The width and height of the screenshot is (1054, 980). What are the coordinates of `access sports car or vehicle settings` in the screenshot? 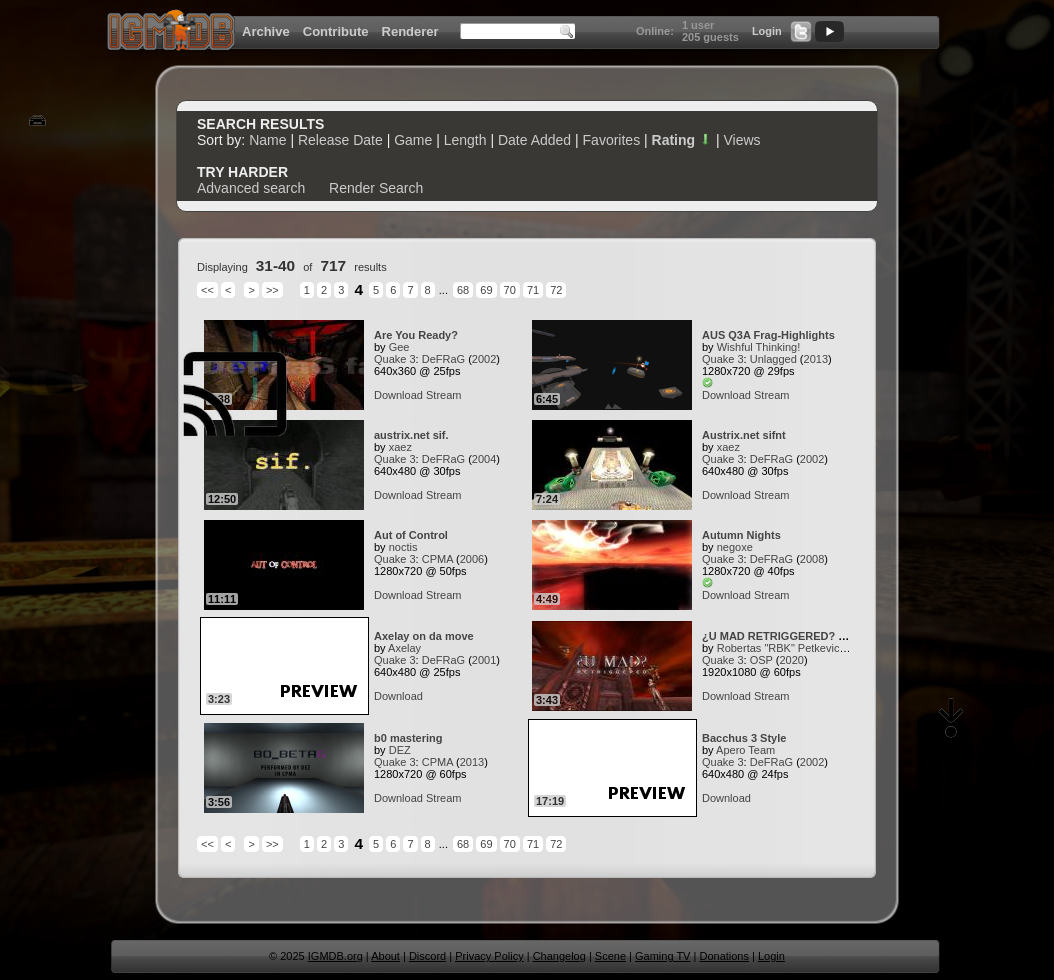 It's located at (37, 120).